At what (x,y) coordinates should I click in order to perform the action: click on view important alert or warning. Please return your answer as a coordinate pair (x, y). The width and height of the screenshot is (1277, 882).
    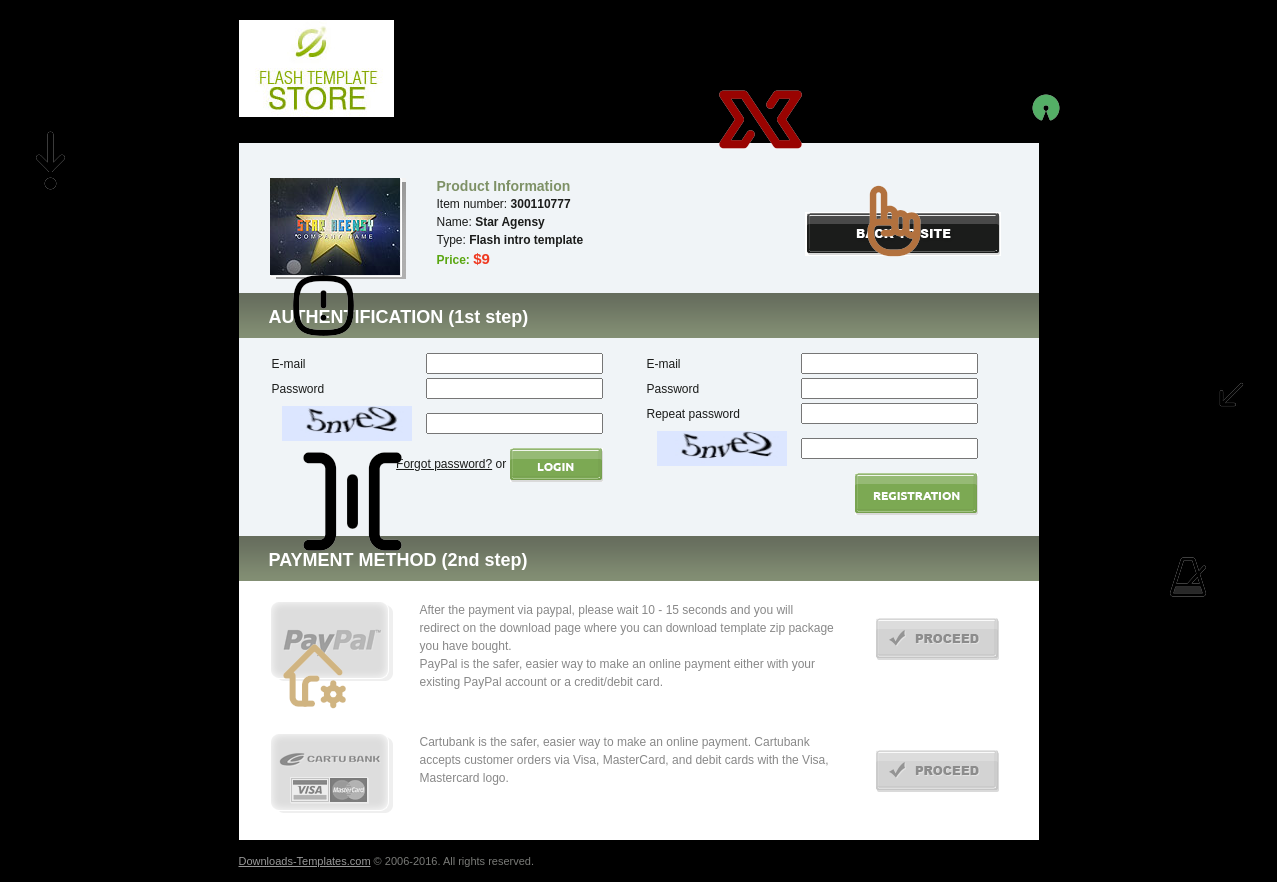
    Looking at the image, I should click on (323, 305).